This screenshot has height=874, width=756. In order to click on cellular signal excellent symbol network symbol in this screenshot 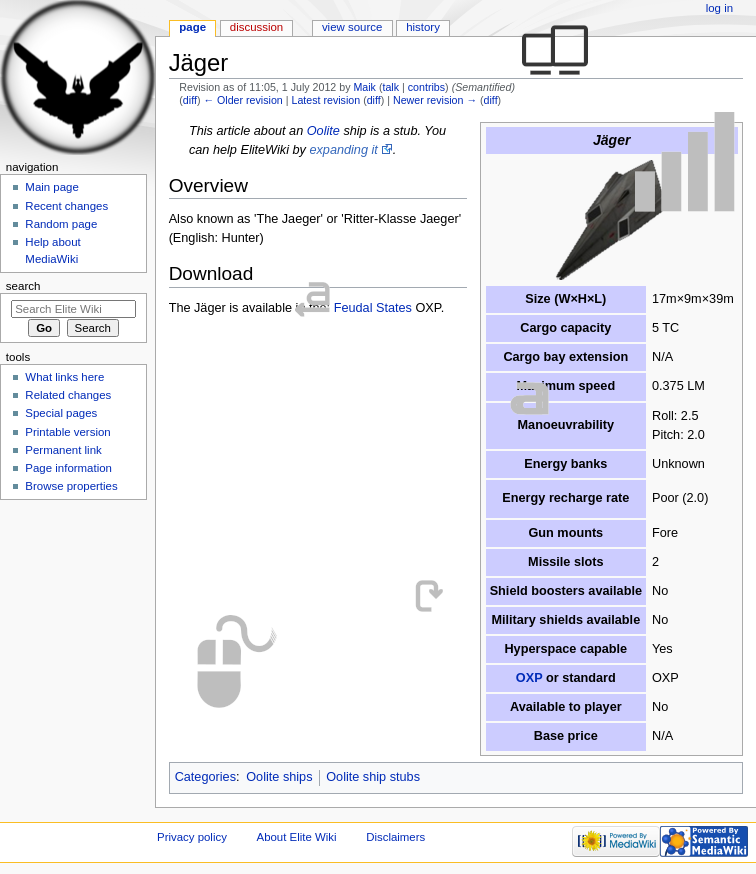, I will do `click(688, 165)`.